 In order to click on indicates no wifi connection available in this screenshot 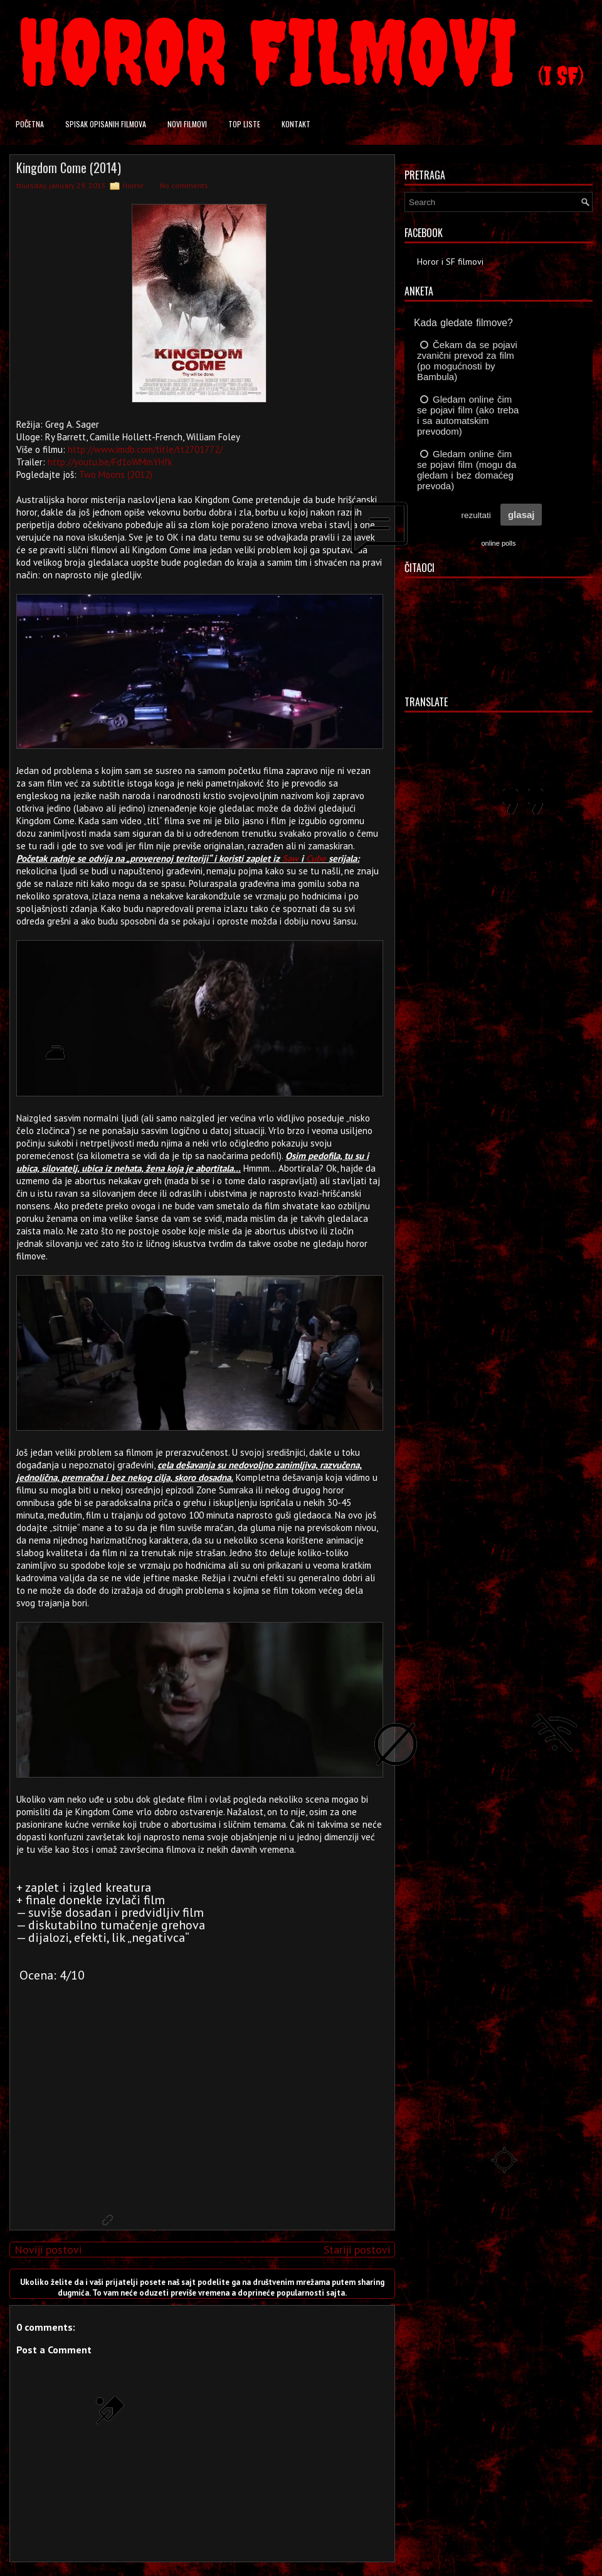, I will do `click(554, 1732)`.